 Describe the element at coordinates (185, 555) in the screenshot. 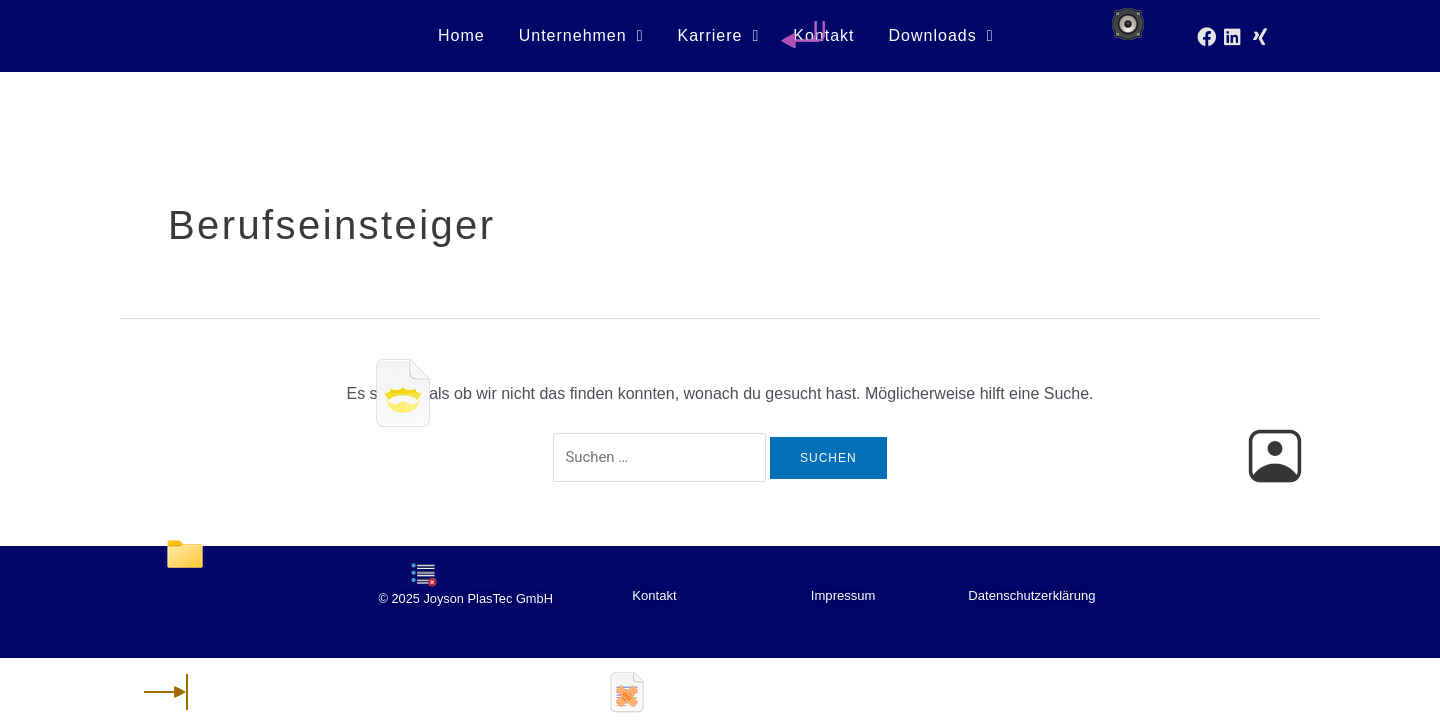

I see `open a folder to view its contents` at that location.